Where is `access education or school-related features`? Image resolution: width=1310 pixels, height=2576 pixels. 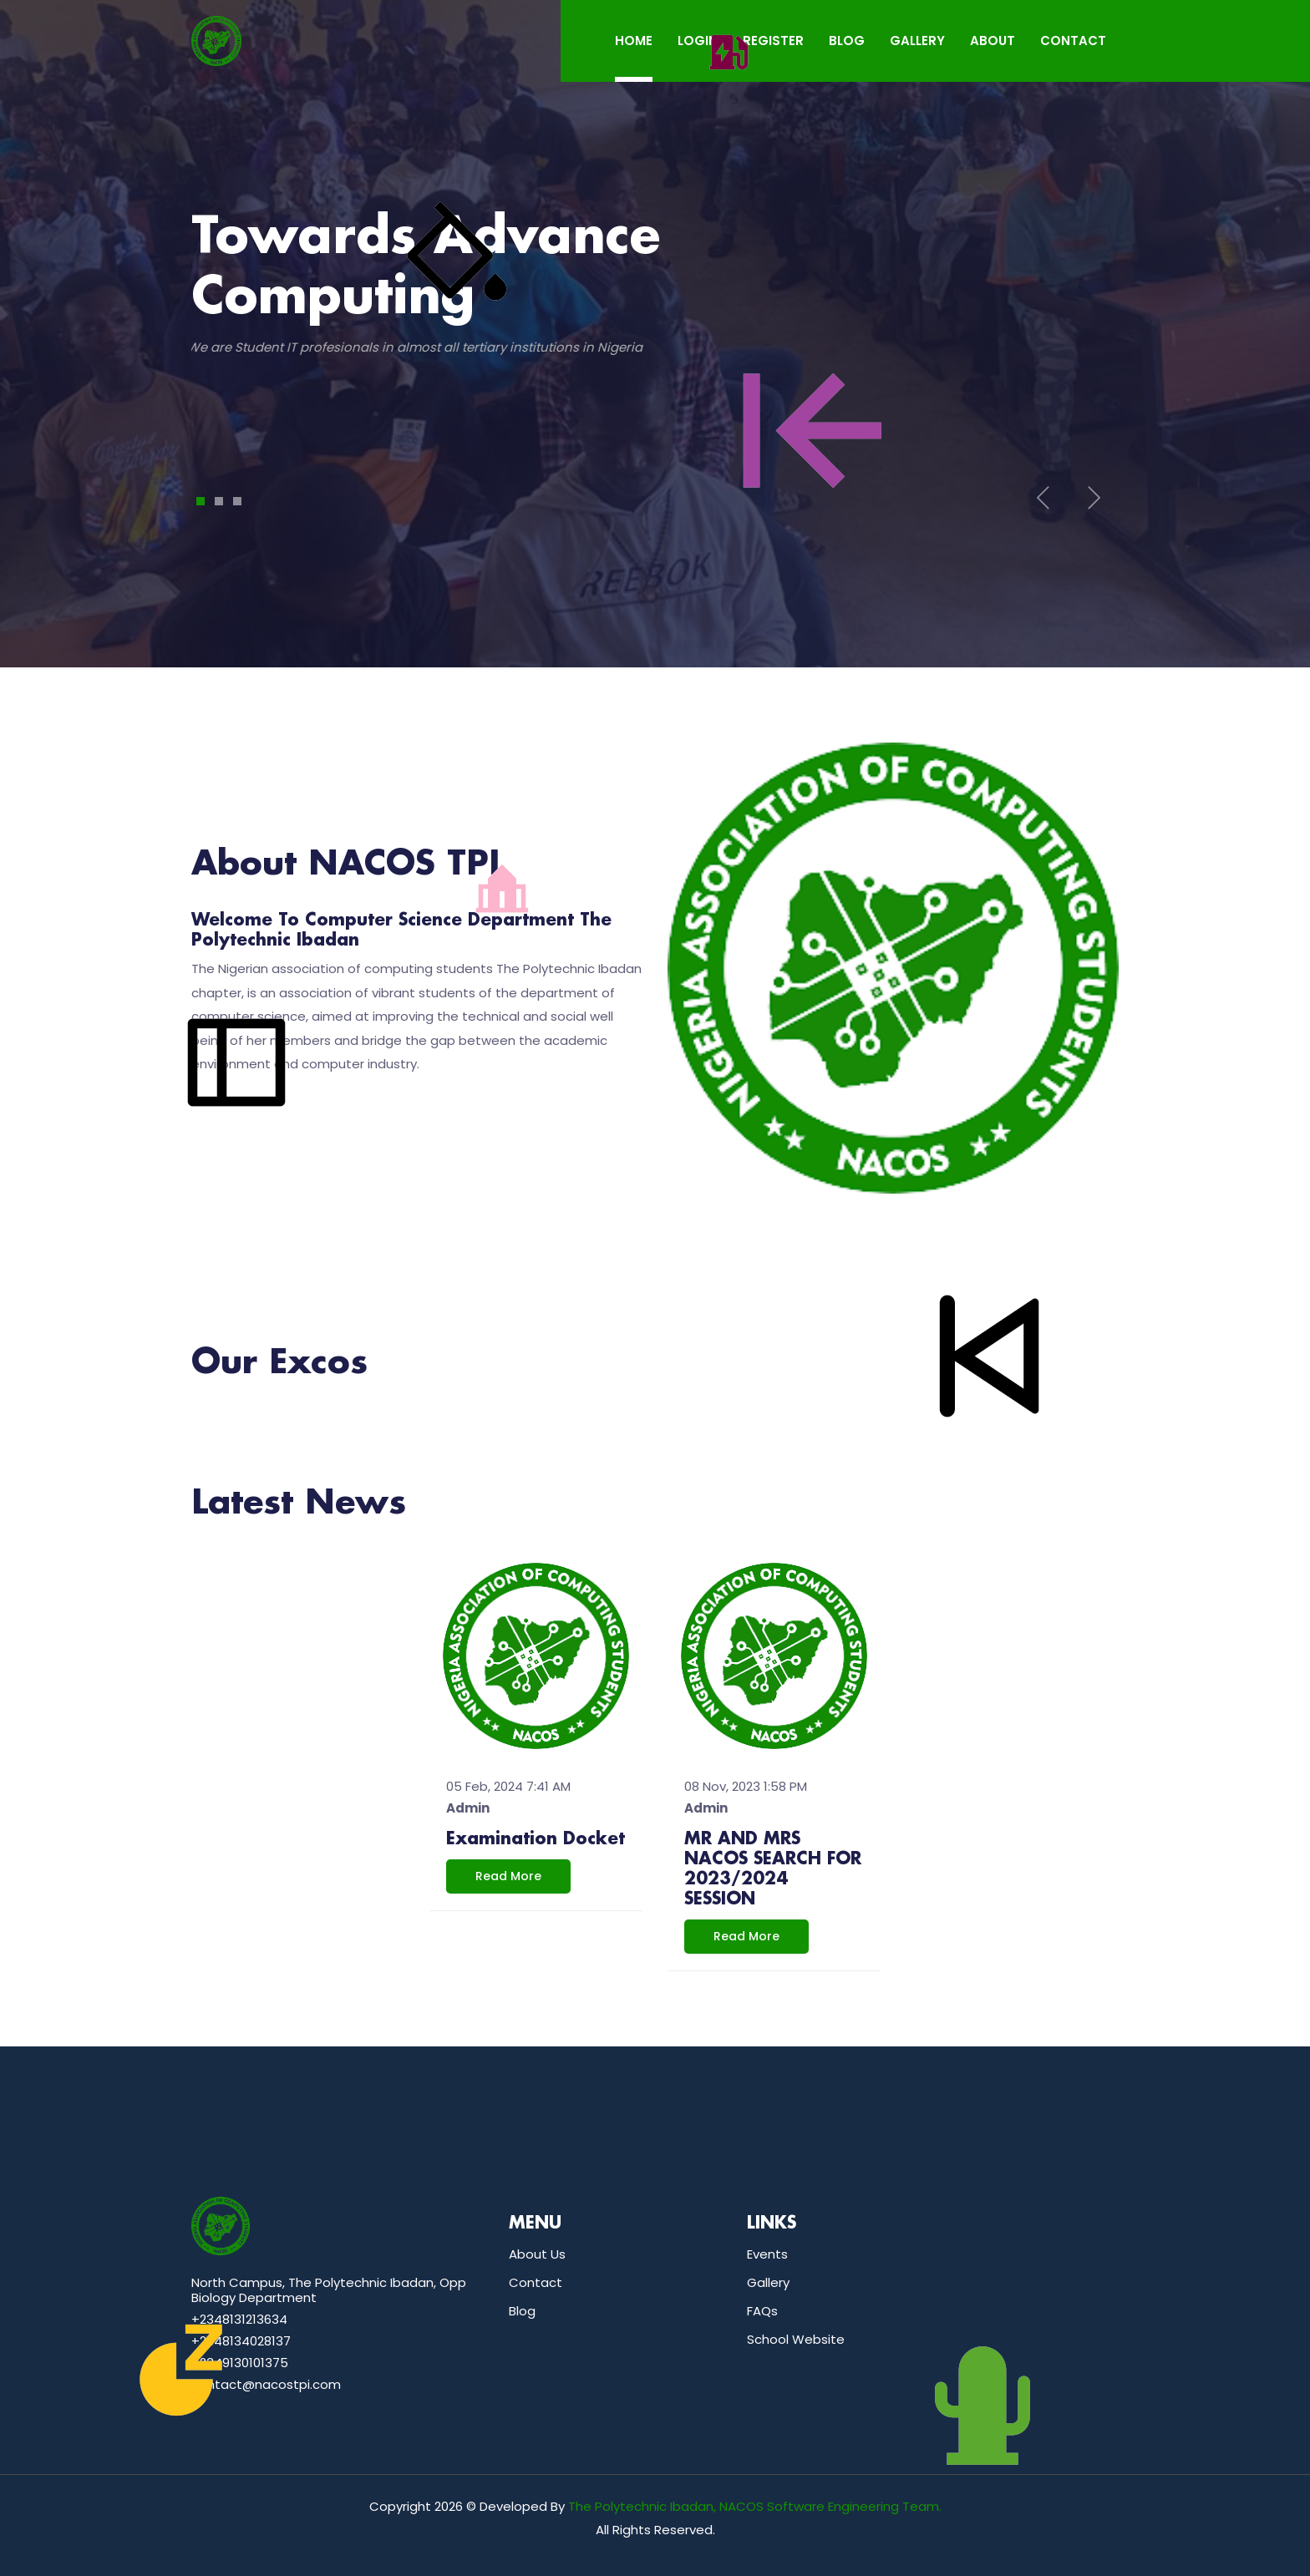 access education or school-related features is located at coordinates (502, 891).